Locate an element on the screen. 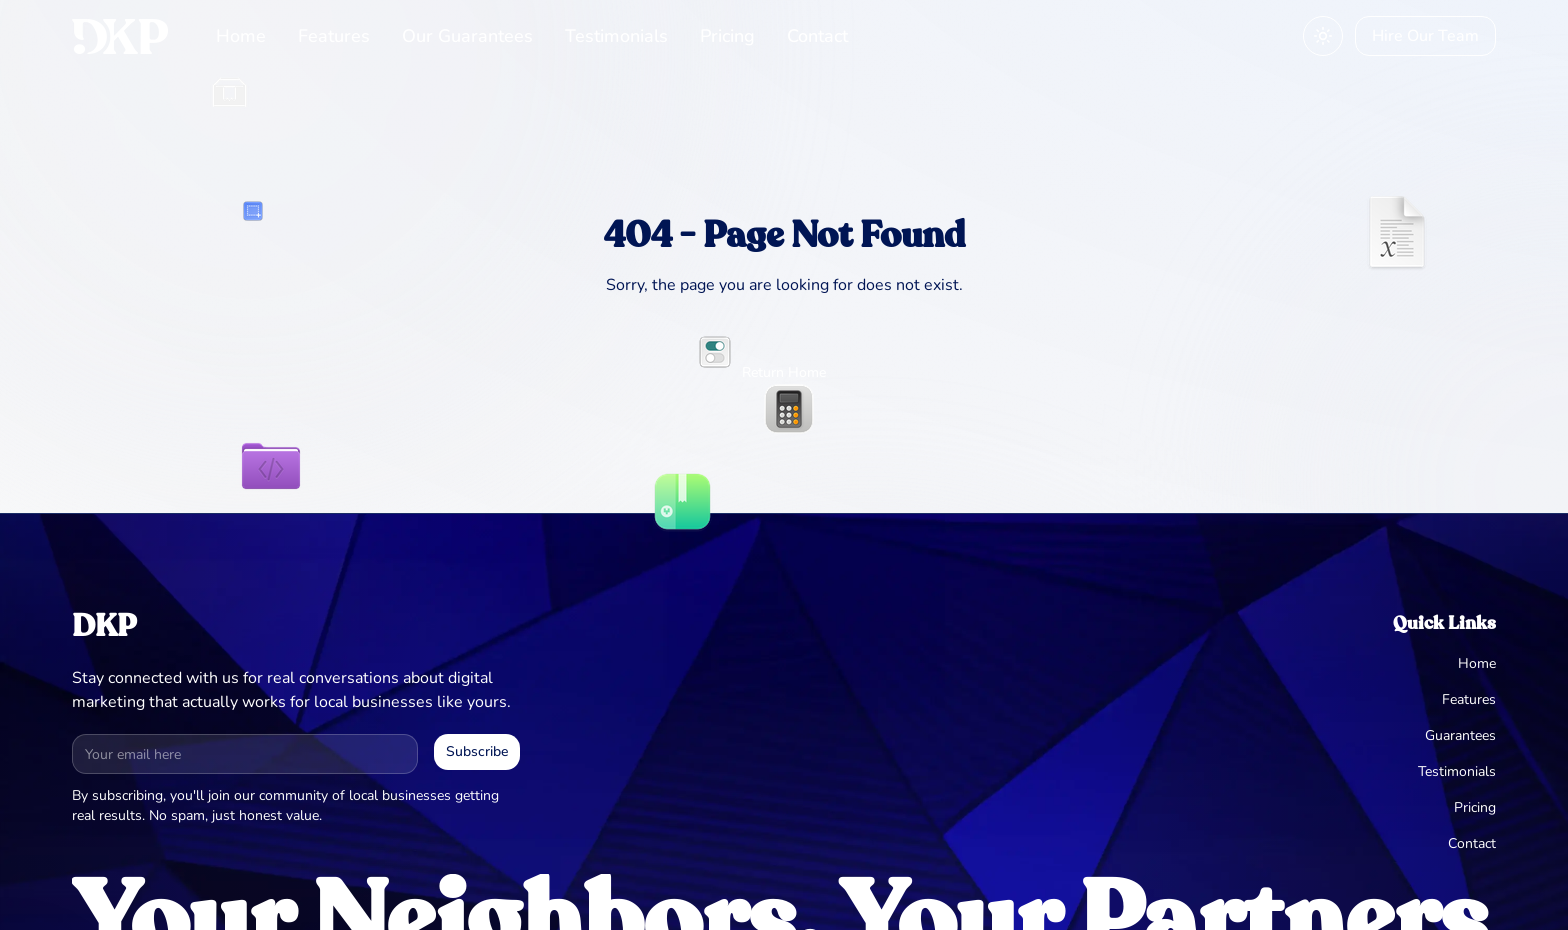 The image size is (1568, 930). open your code projects folder is located at coordinates (271, 466).